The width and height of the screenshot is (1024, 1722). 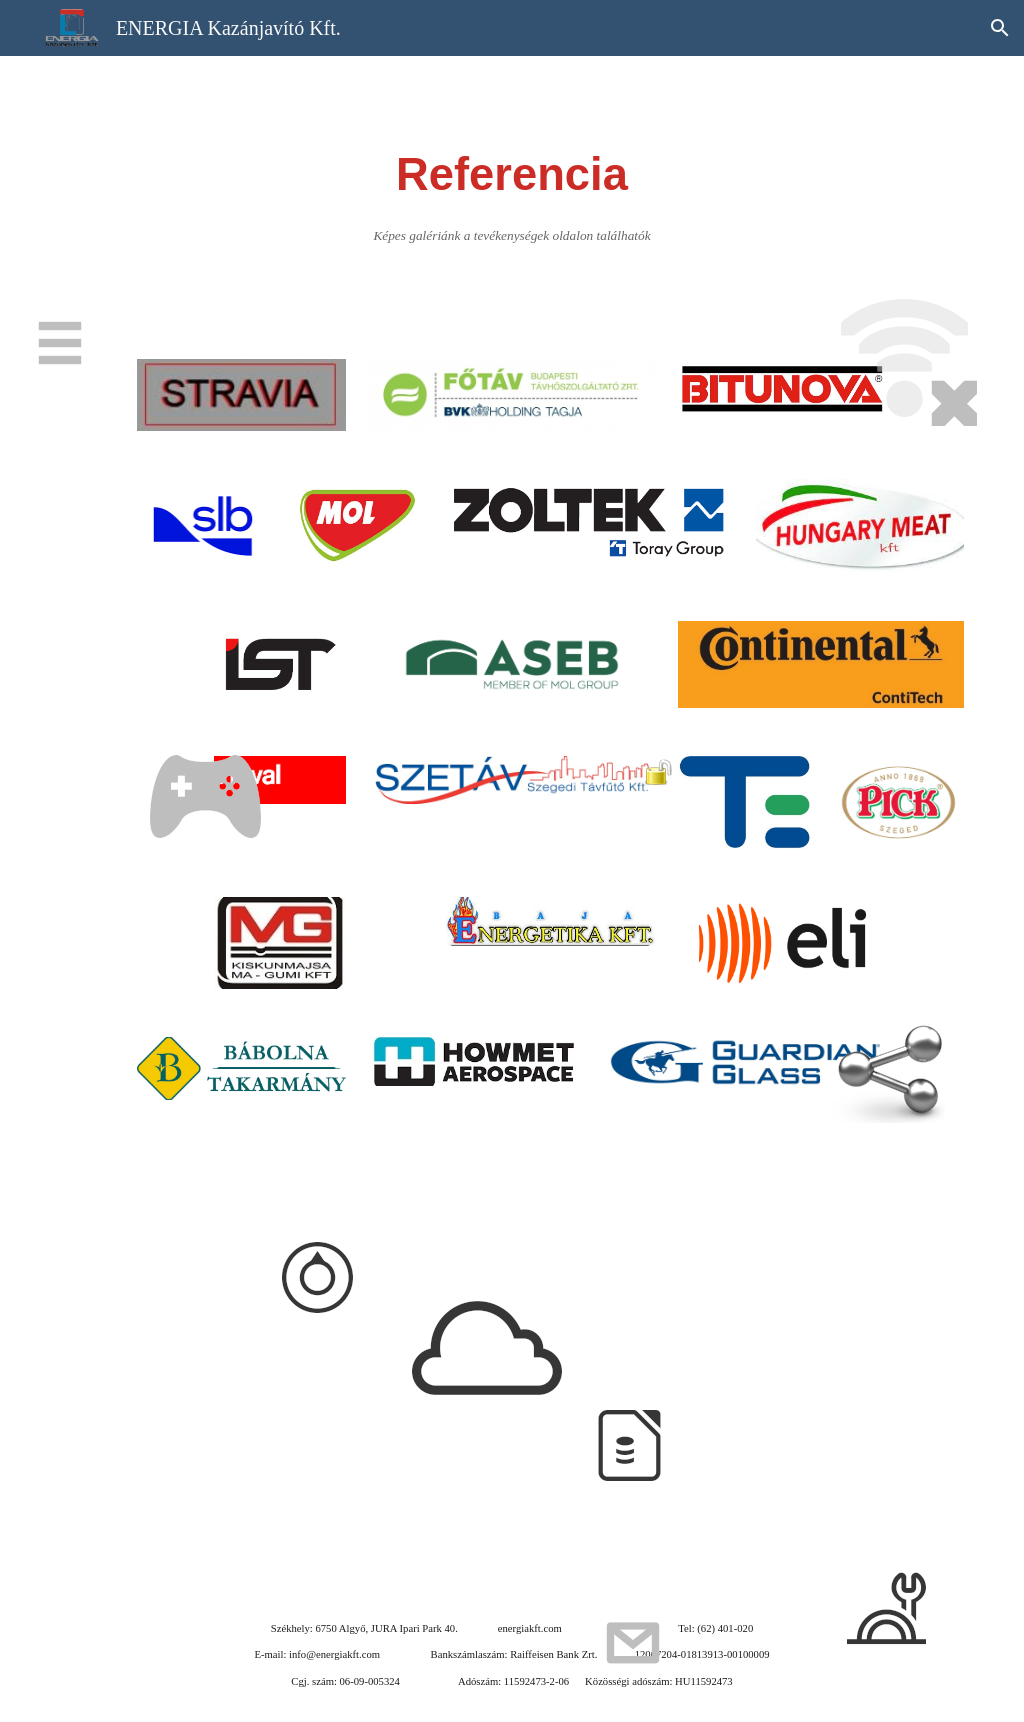 What do you see at coordinates (904, 353) in the screenshot?
I see `indicates no wireless network connection` at bounding box center [904, 353].